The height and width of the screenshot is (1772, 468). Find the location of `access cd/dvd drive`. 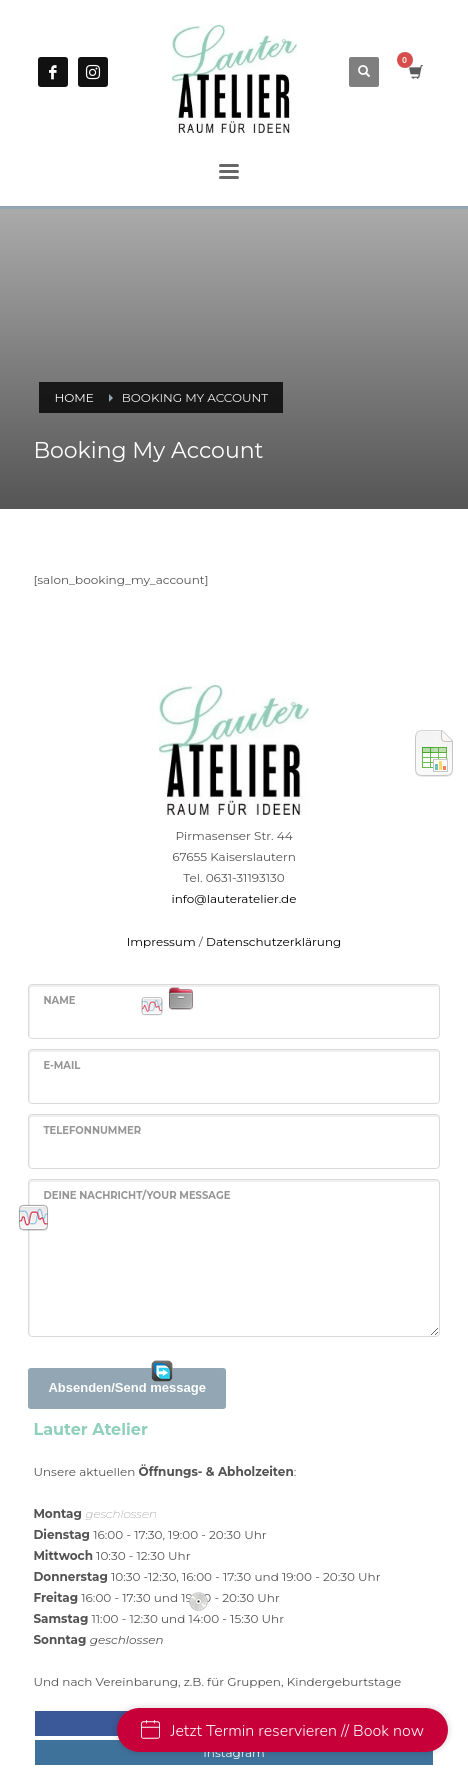

access cd/dvd drive is located at coordinates (198, 1601).